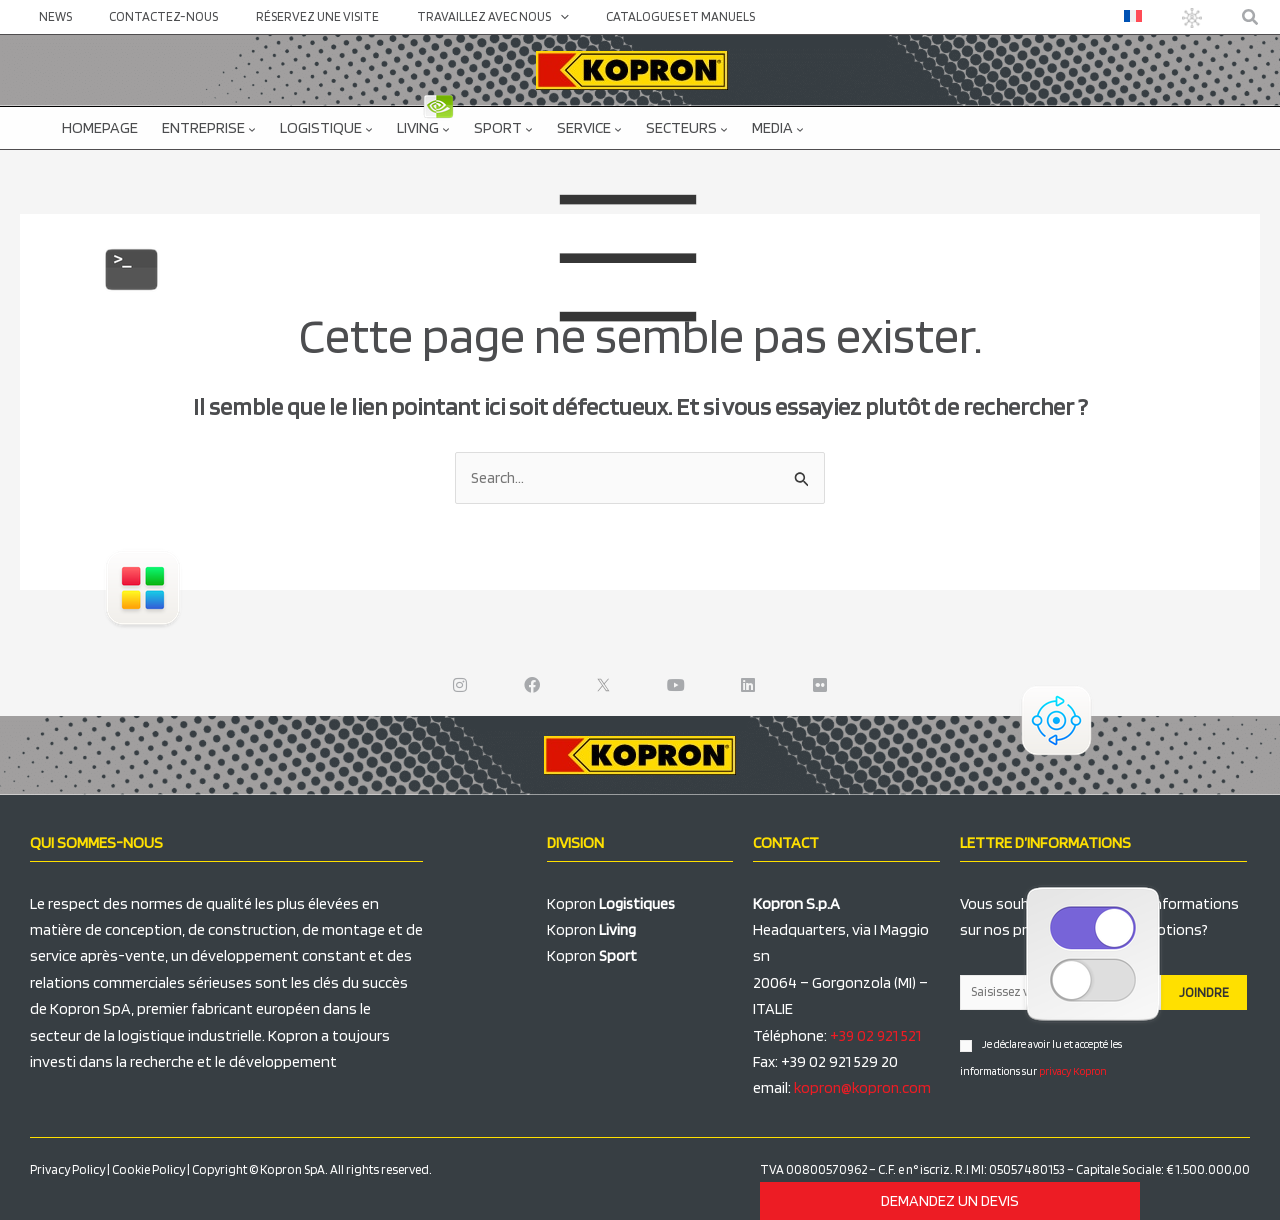 Image resolution: width=1280 pixels, height=1220 pixels. What do you see at coordinates (438, 106) in the screenshot?
I see `open nvidia graphics card settings` at bounding box center [438, 106].